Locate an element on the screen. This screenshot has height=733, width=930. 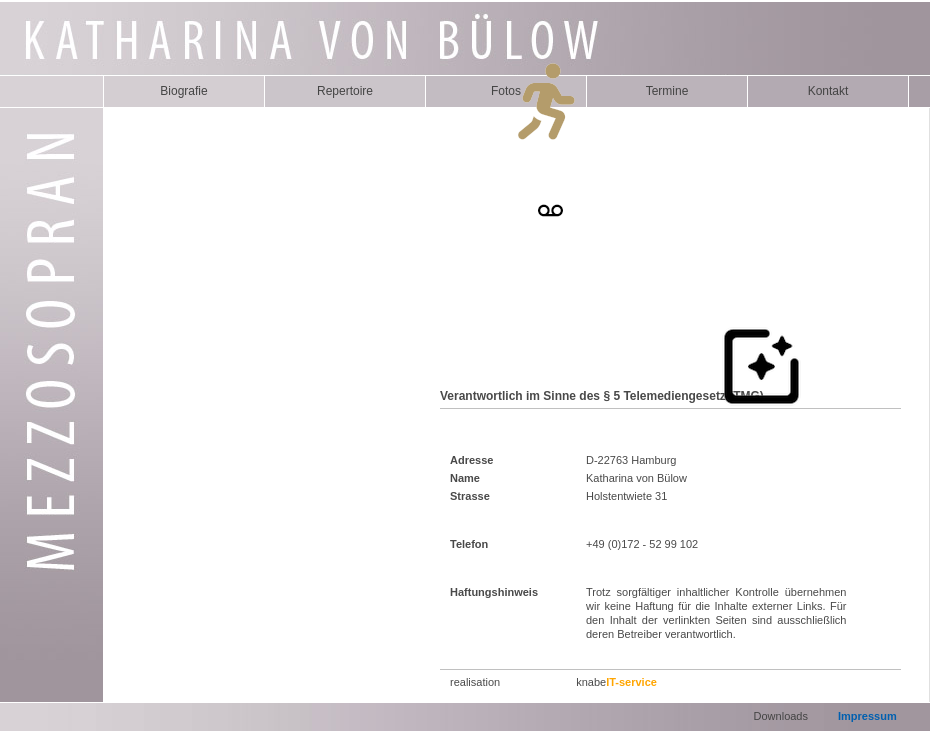
start a running or jogging workout is located at coordinates (548, 102).